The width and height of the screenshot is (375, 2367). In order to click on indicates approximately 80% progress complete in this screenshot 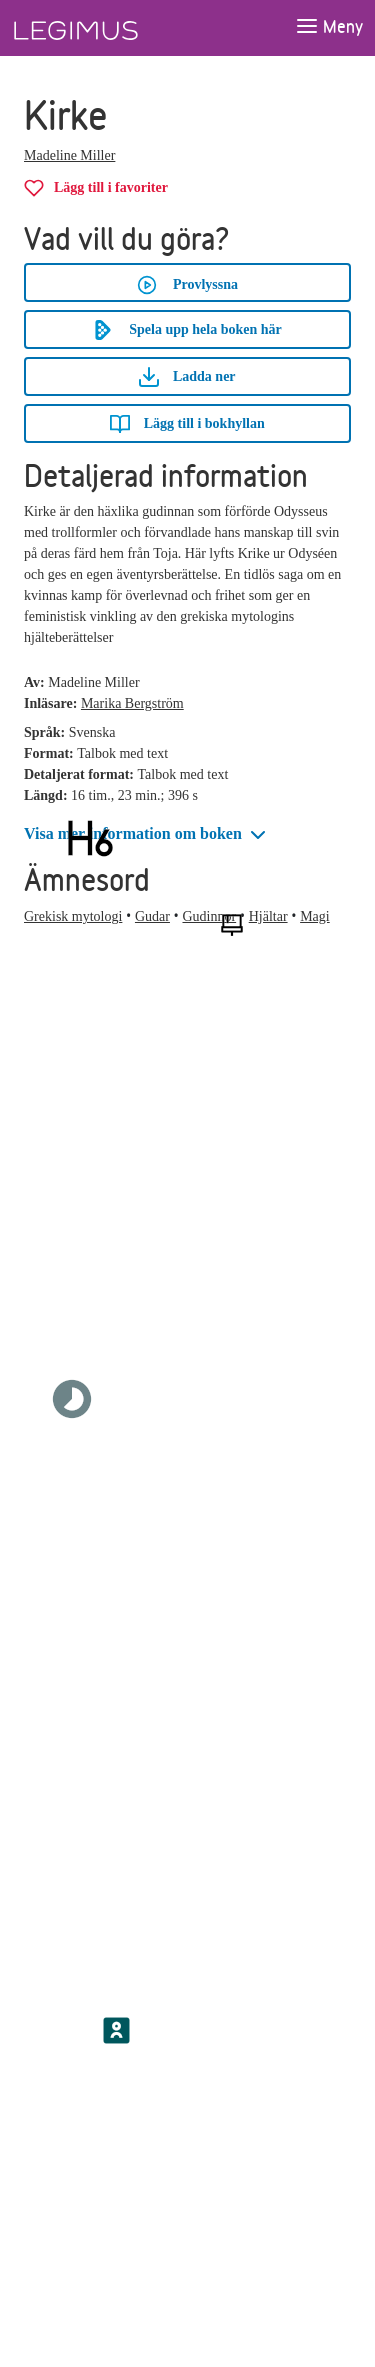, I will do `click(72, 1399)`.